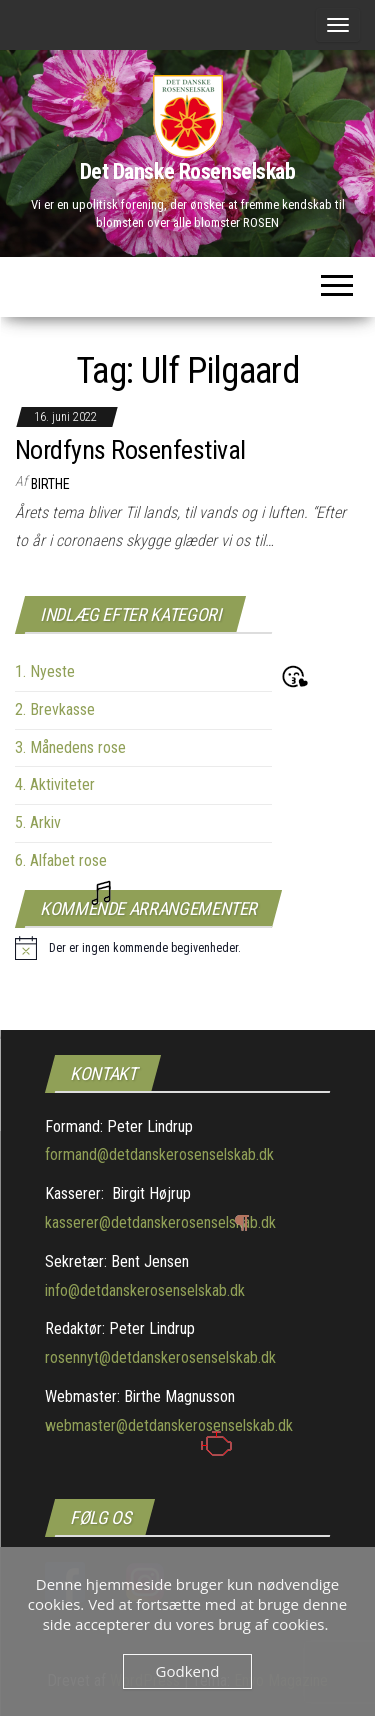 The width and height of the screenshot is (375, 1716). I want to click on add a kiss or love reaction to a message, so click(294, 676).